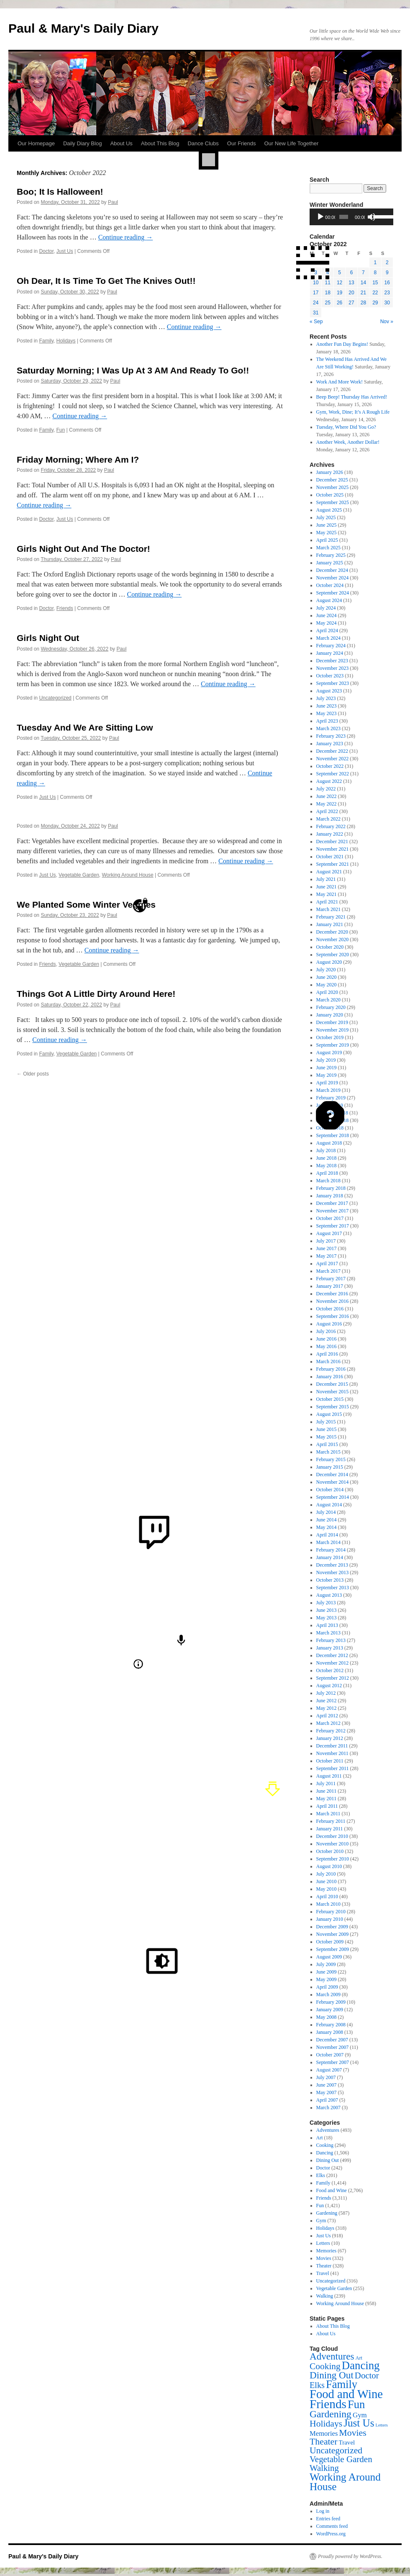 The image size is (410, 2576). Describe the element at coordinates (208, 160) in the screenshot. I see `stop media playback` at that location.